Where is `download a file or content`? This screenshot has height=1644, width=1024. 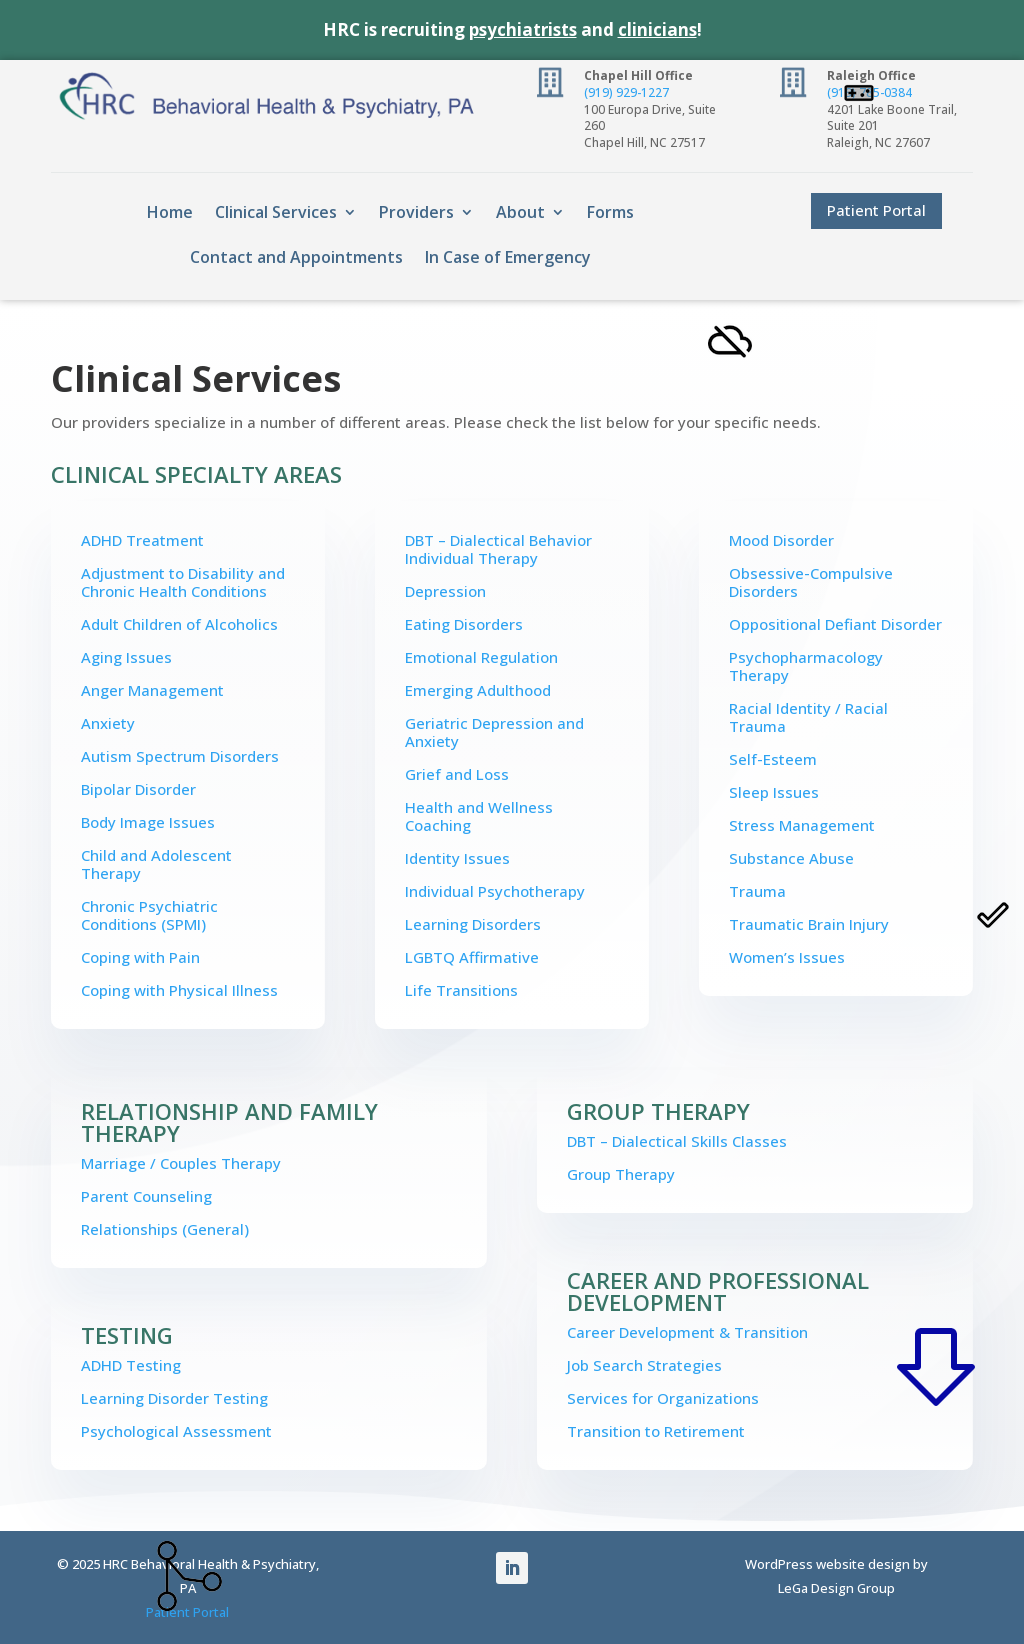 download a file or content is located at coordinates (936, 1364).